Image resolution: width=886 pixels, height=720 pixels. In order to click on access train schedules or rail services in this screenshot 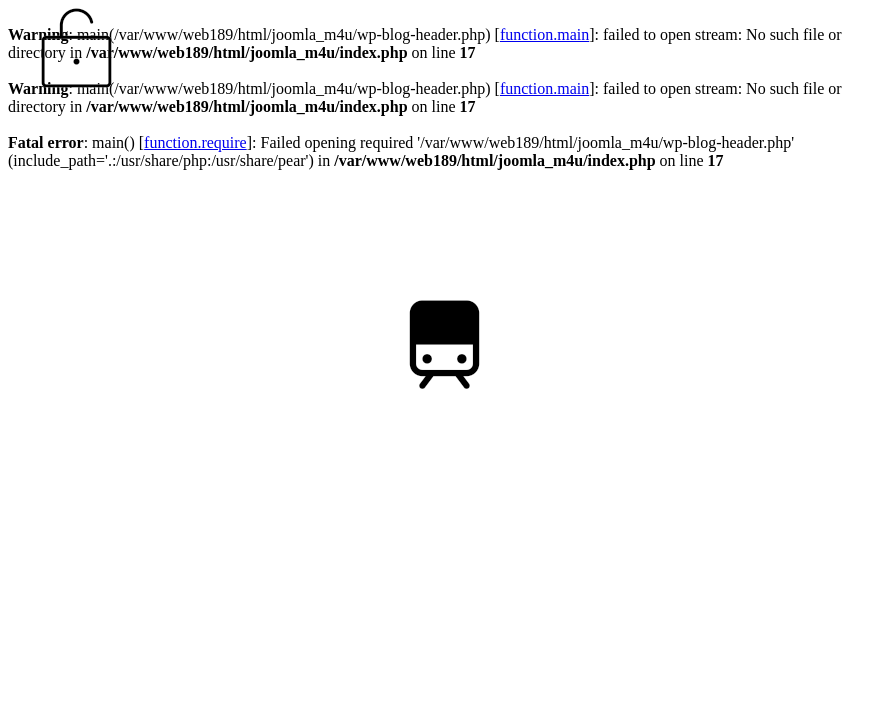, I will do `click(444, 341)`.